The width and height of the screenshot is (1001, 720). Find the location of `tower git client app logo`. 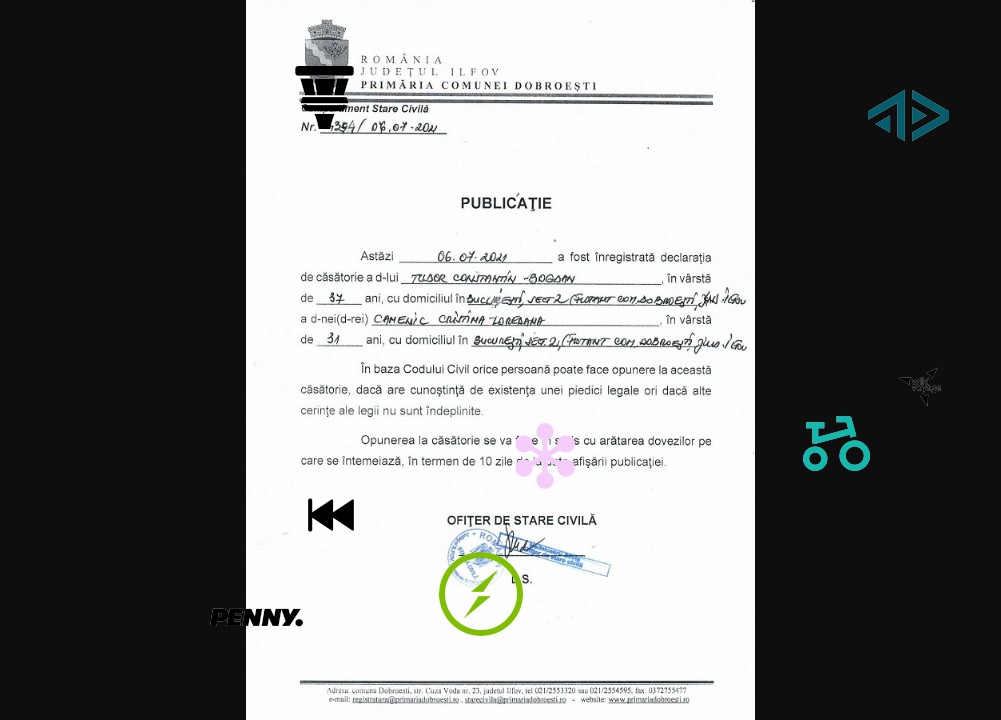

tower git client app logo is located at coordinates (324, 97).